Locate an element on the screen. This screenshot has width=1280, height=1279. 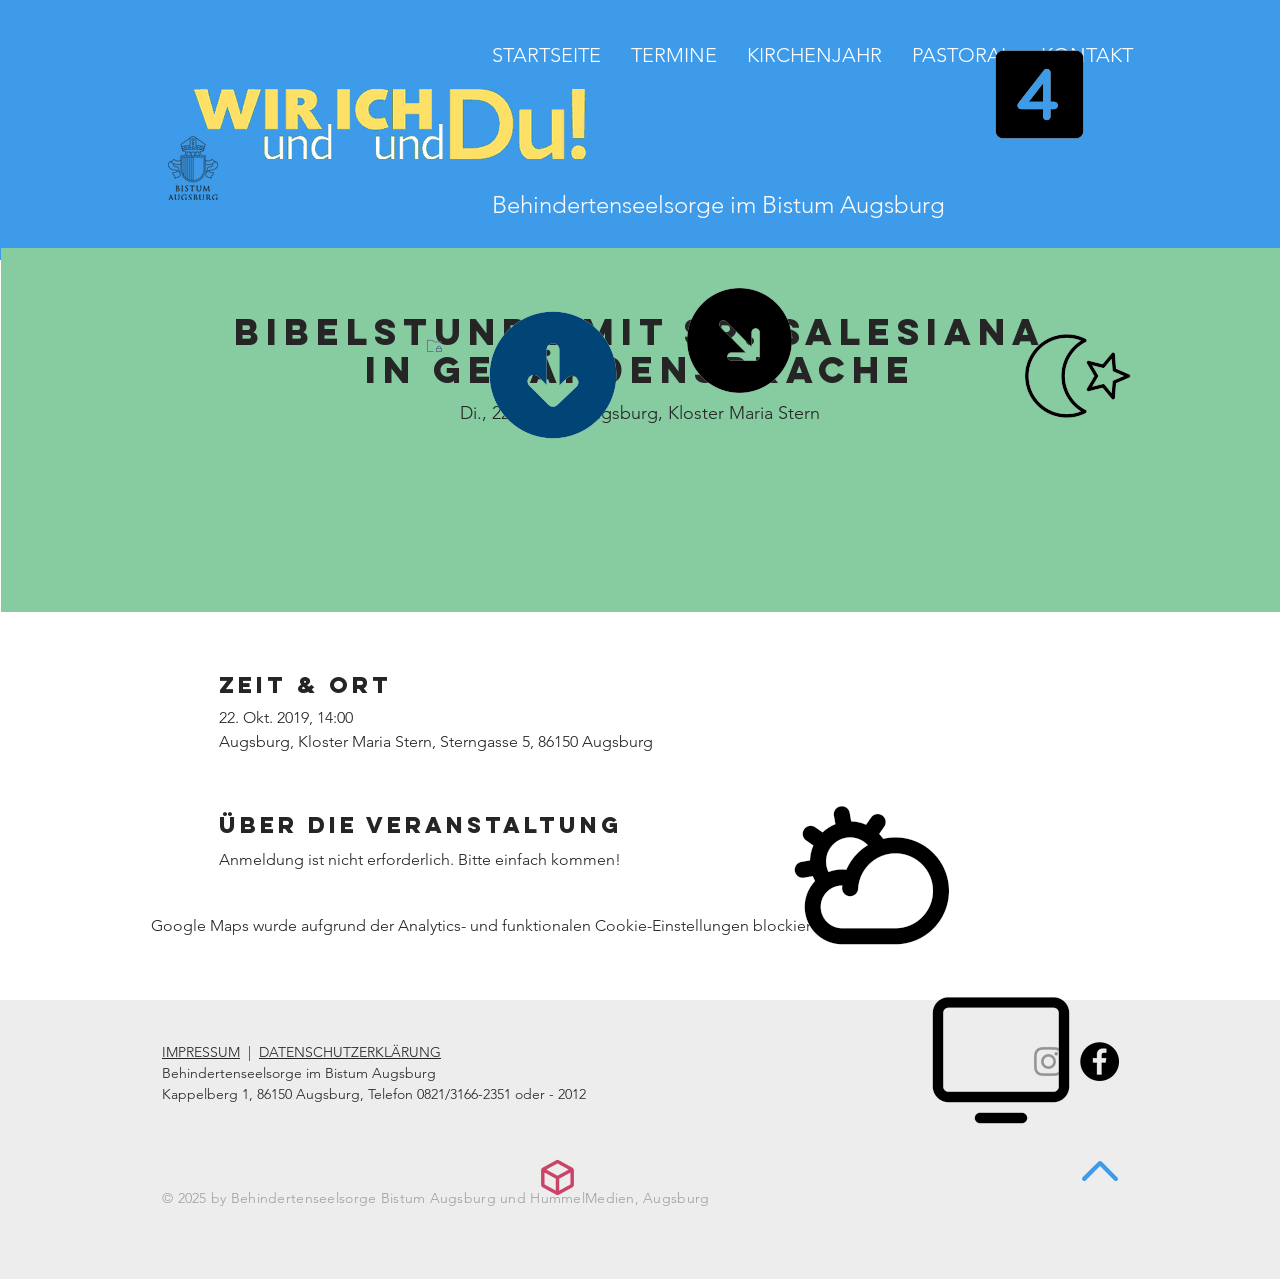
indicates islamic religious content or settings is located at coordinates (1074, 376).